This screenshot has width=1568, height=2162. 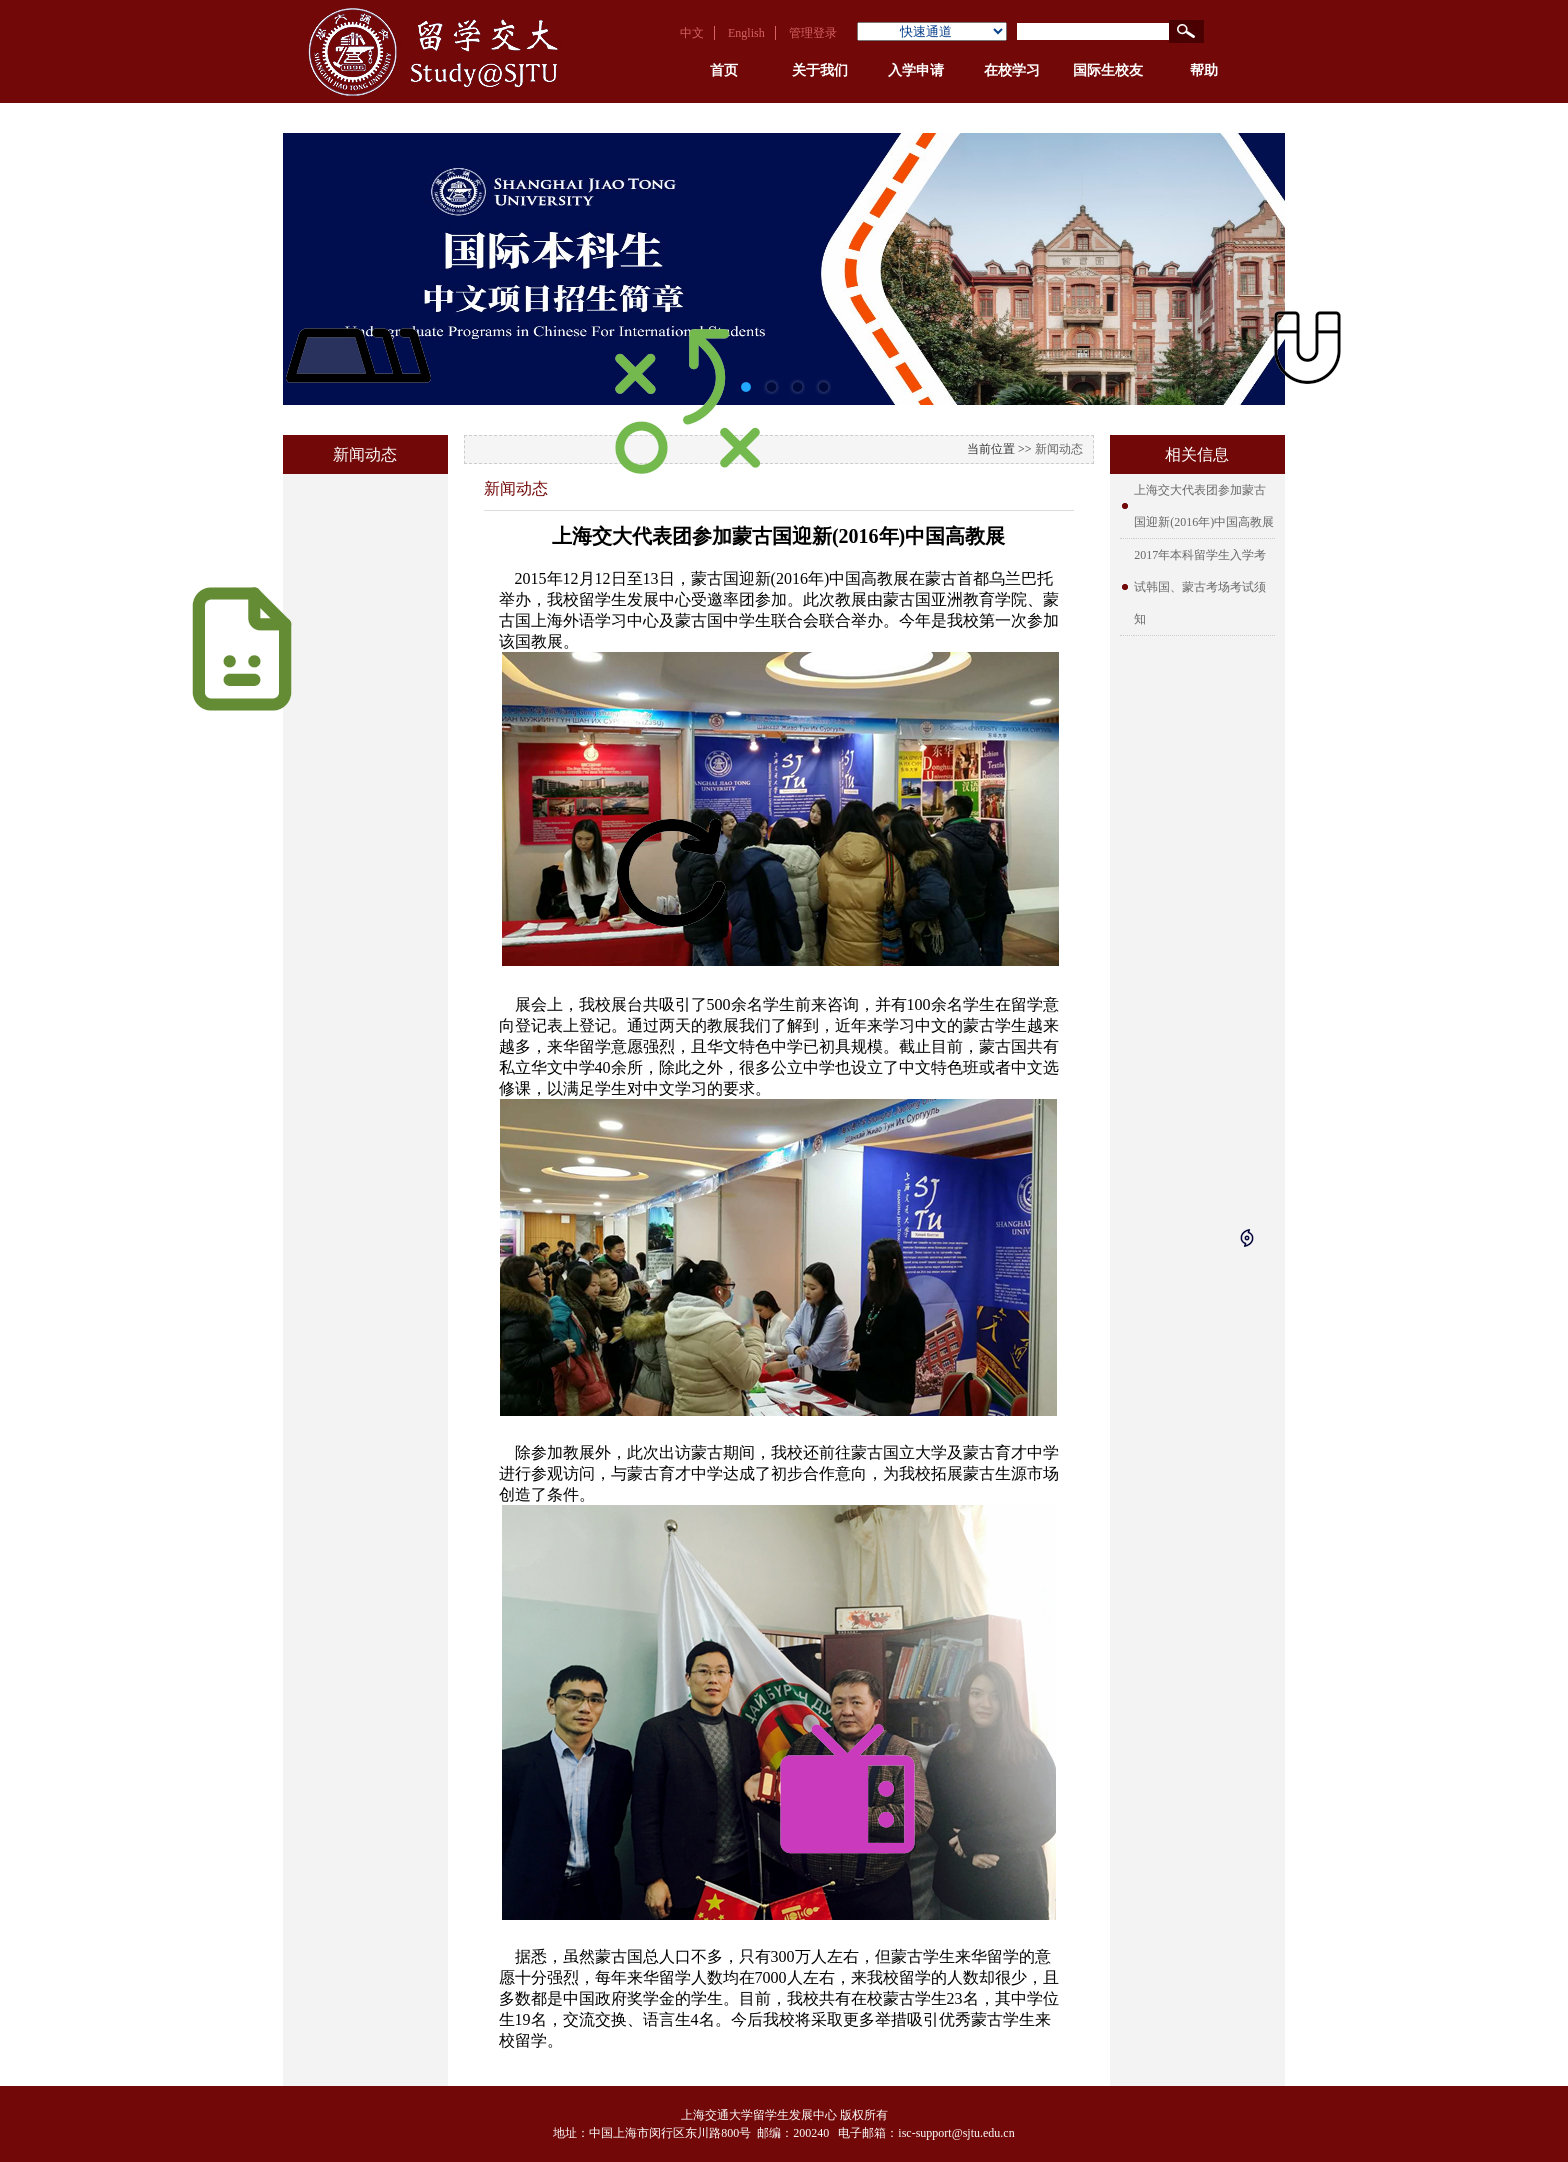 I want to click on refresh or reload the current page, so click(x=671, y=873).